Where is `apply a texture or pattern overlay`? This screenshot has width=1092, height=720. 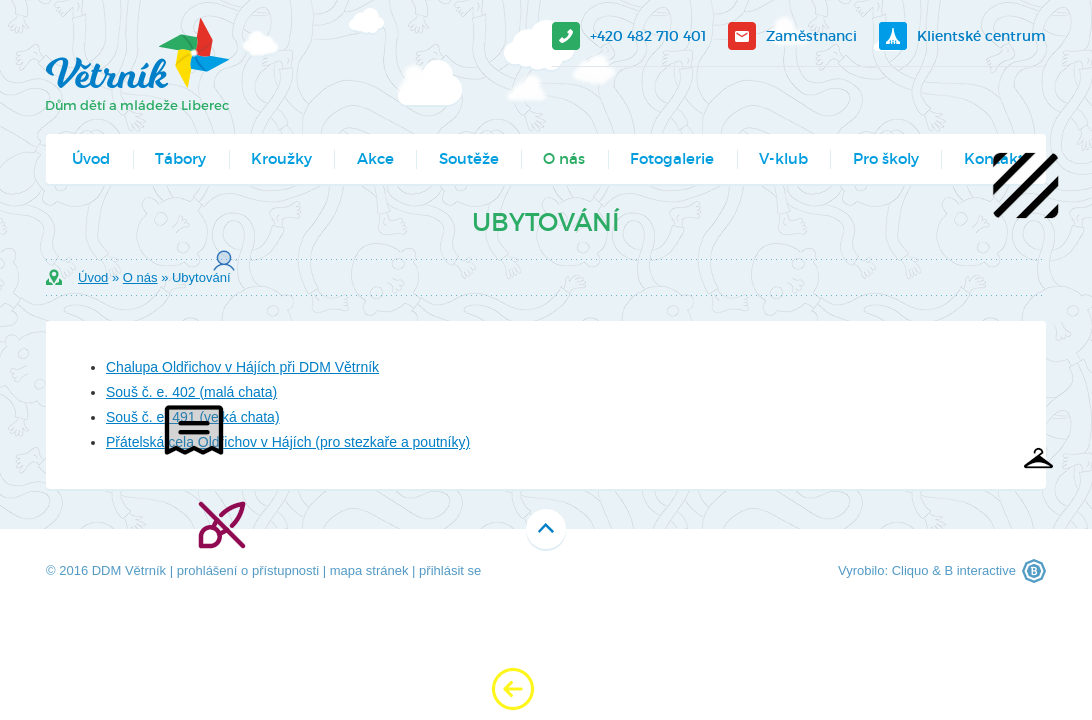 apply a texture or pattern overlay is located at coordinates (1025, 185).